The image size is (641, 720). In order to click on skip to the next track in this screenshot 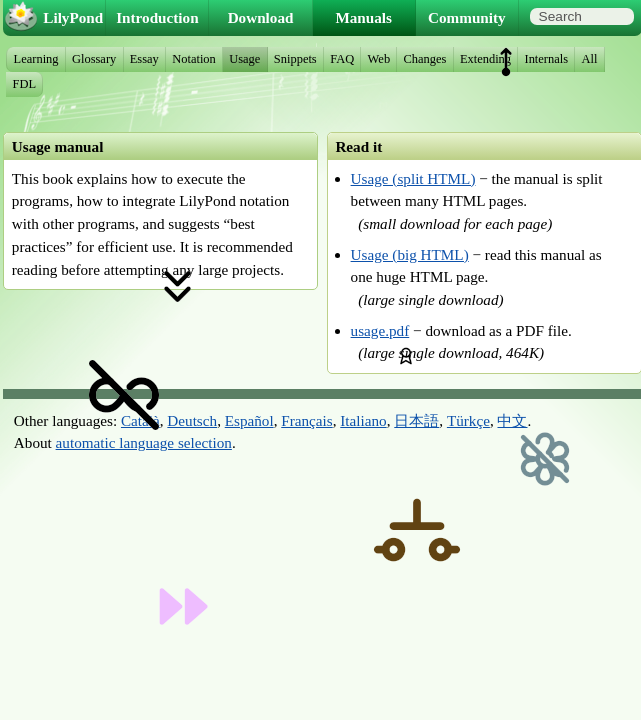, I will do `click(182, 606)`.